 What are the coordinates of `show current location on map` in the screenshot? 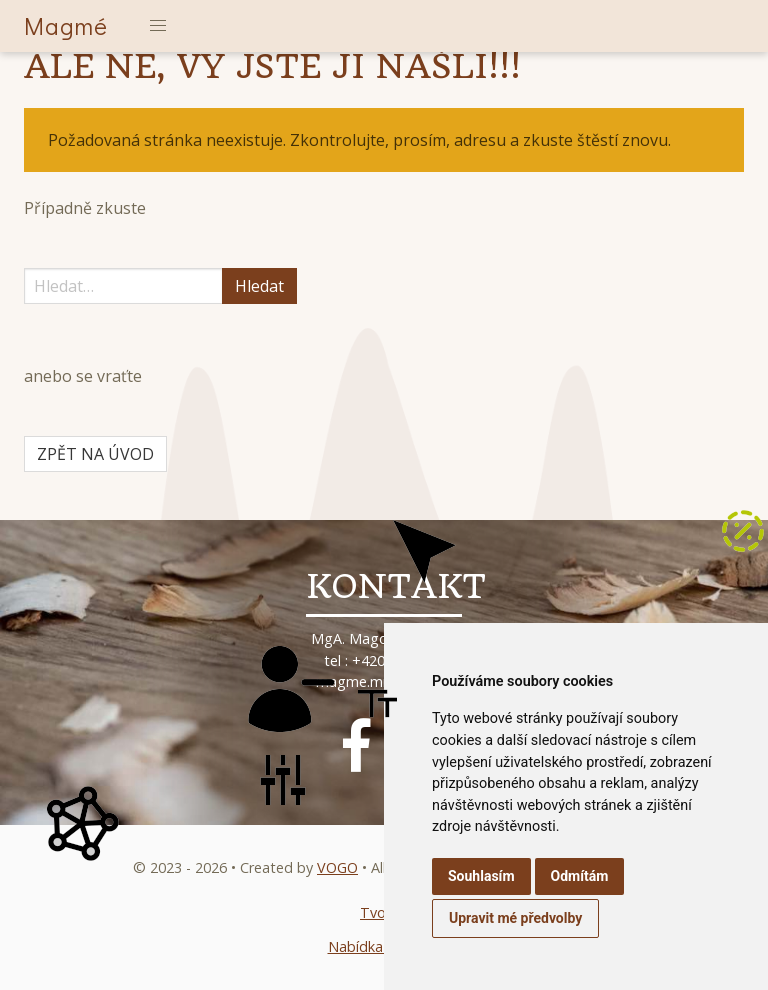 It's located at (424, 551).